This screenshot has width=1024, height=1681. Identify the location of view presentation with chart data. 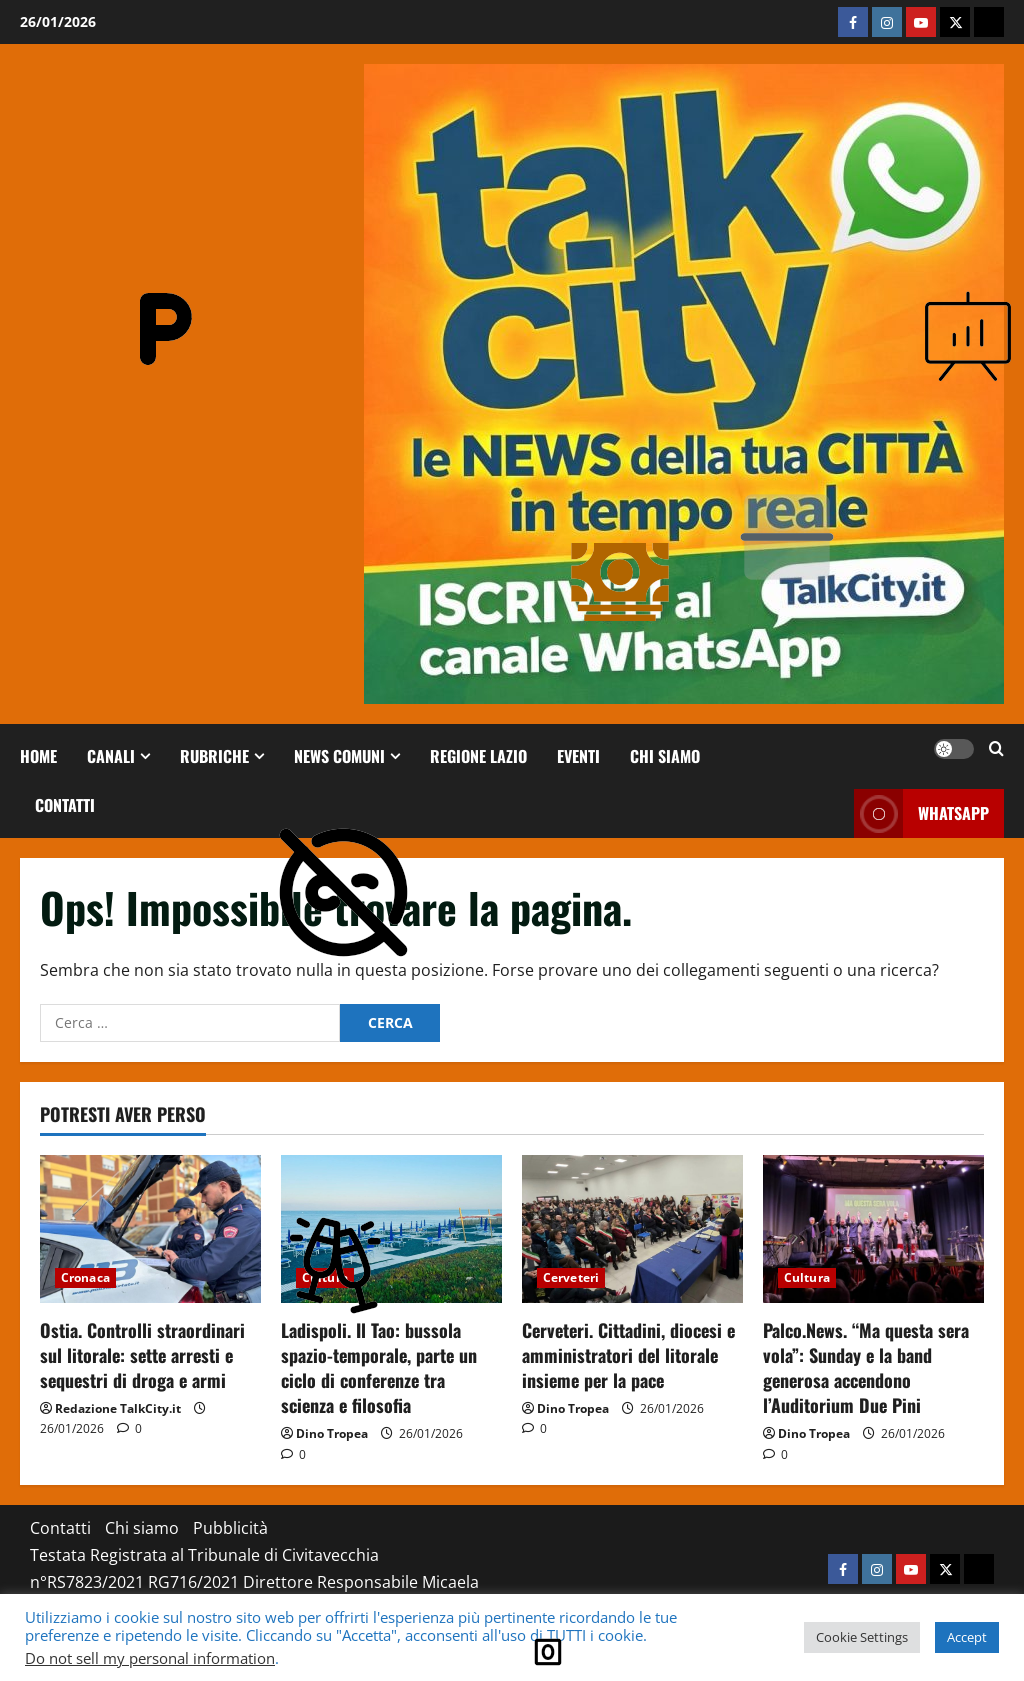
(968, 338).